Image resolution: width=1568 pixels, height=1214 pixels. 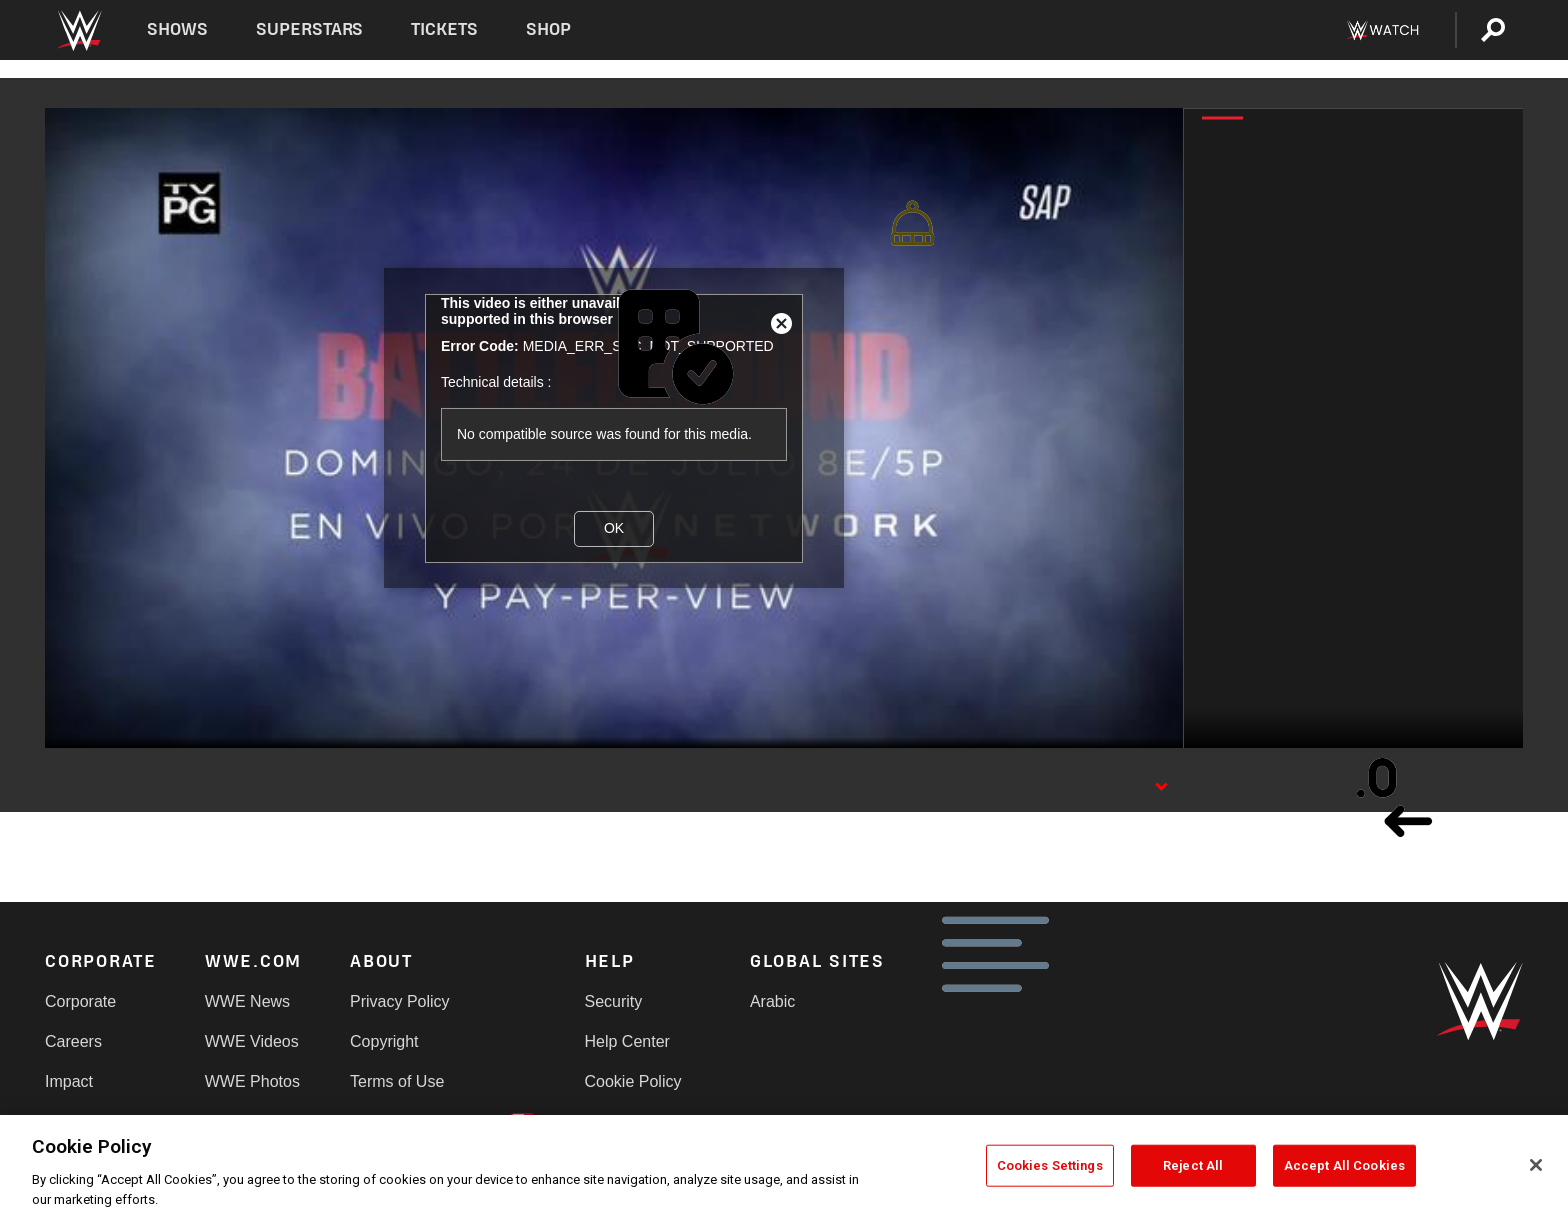 What do you see at coordinates (995, 956) in the screenshot?
I see `align text to the left` at bounding box center [995, 956].